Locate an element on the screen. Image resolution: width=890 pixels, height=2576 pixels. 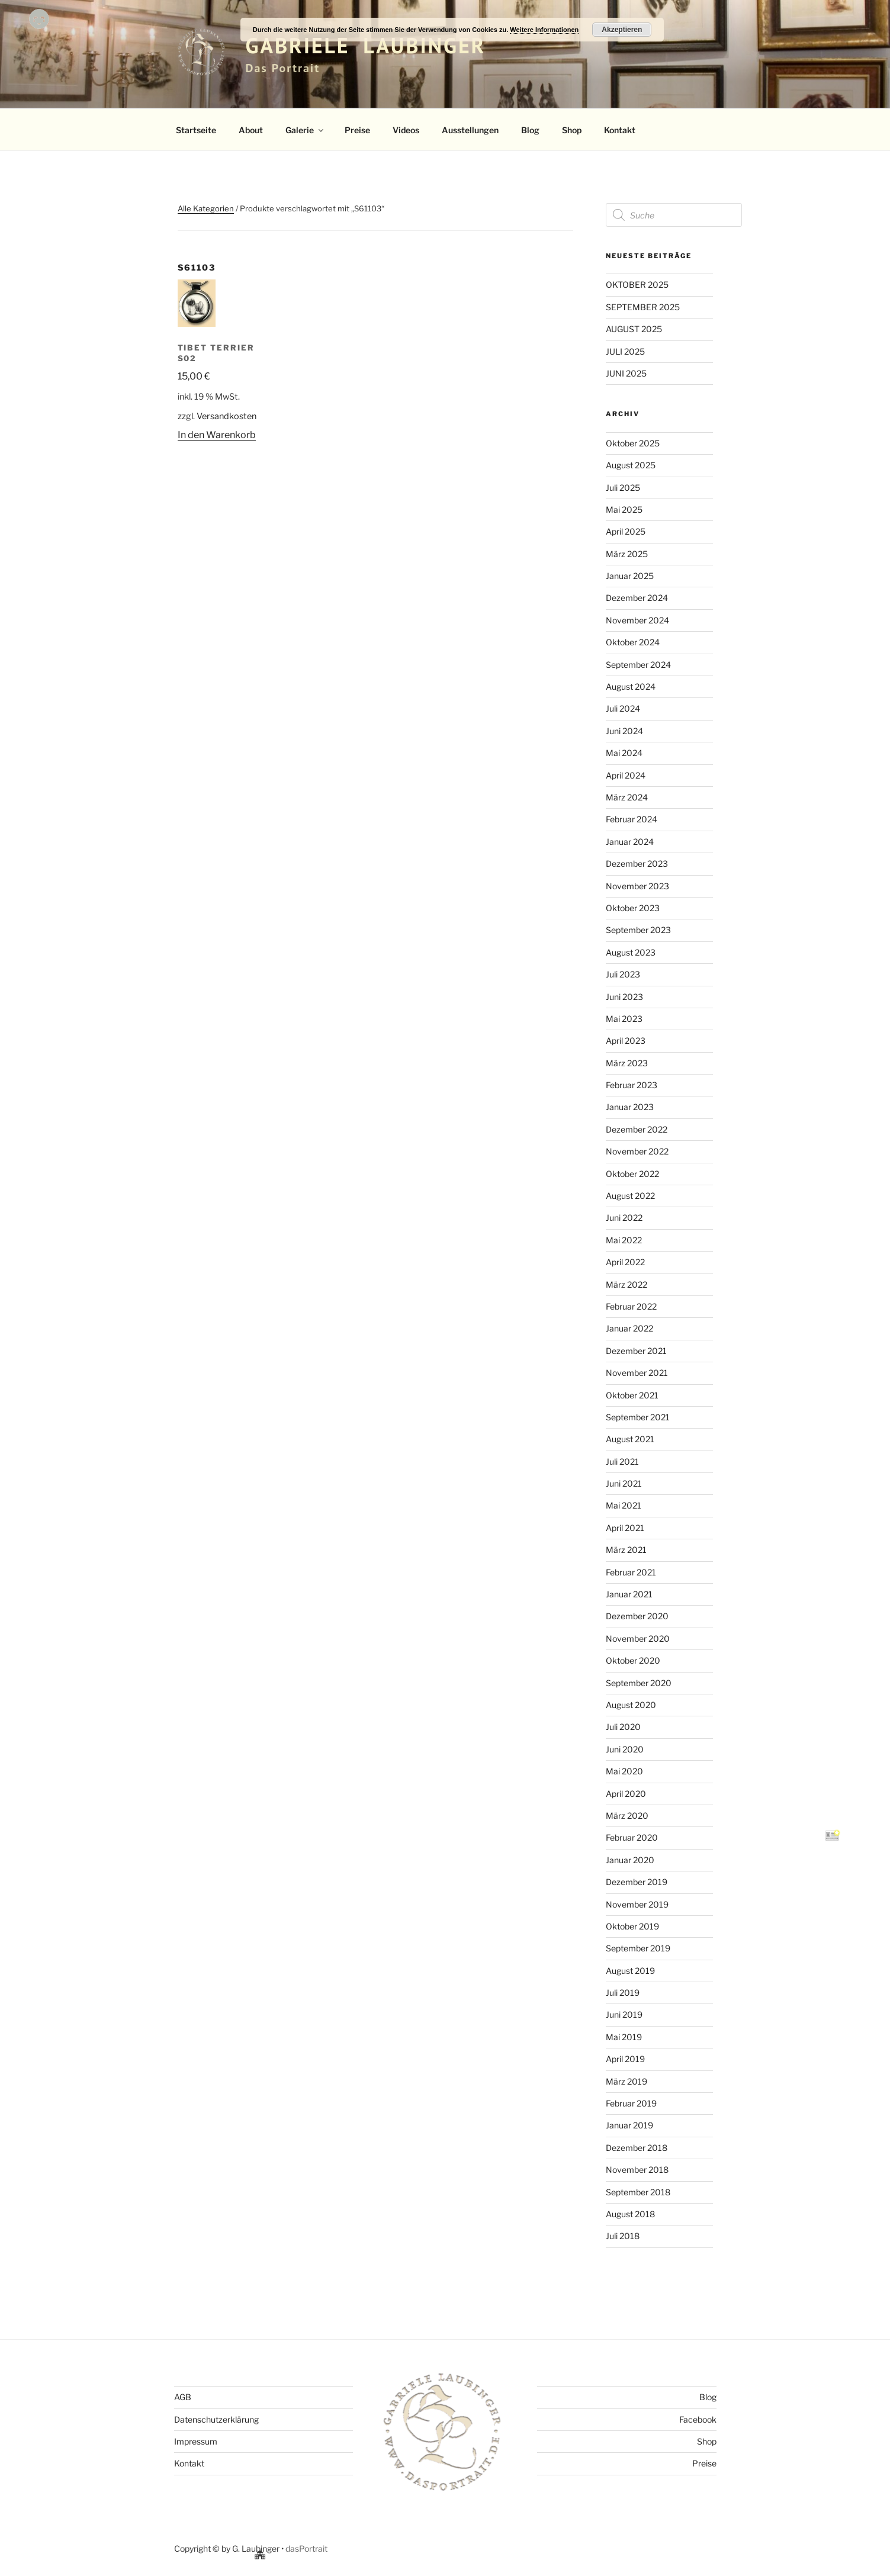
add a new contact is located at coordinates (832, 1835).